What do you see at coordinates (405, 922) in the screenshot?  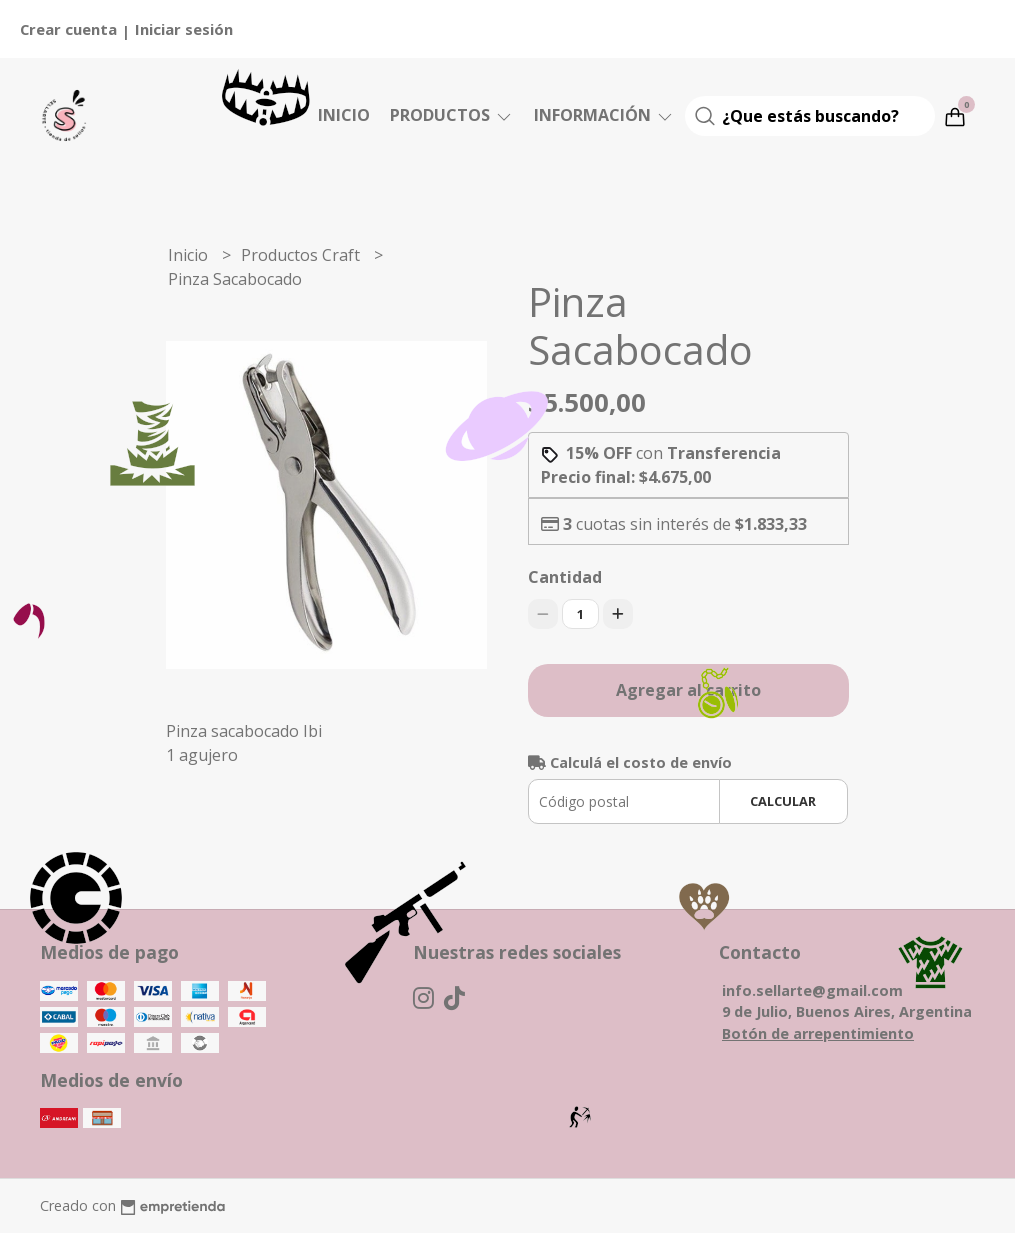 I see `select thompson submachine gun weapon` at bounding box center [405, 922].